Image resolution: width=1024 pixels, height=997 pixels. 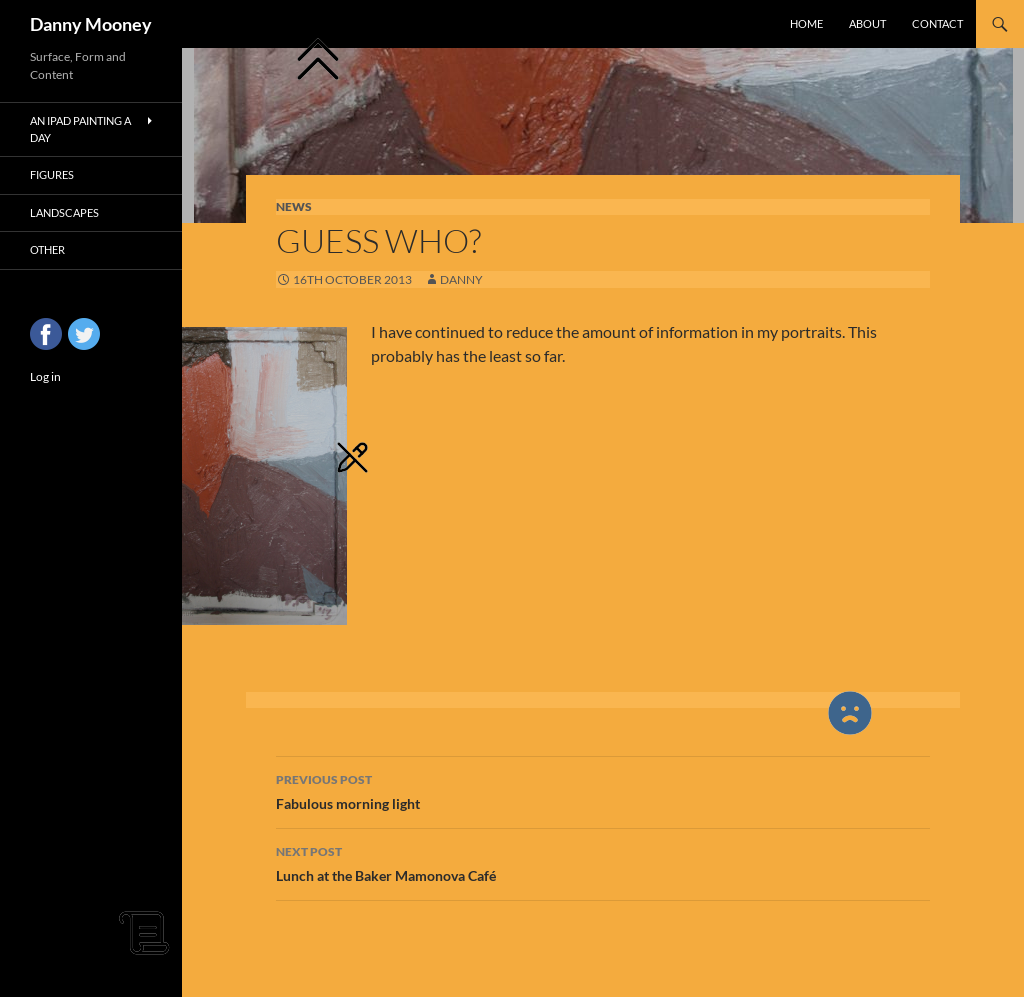 What do you see at coordinates (850, 713) in the screenshot?
I see `indicate negative feedback or dissatisfaction` at bounding box center [850, 713].